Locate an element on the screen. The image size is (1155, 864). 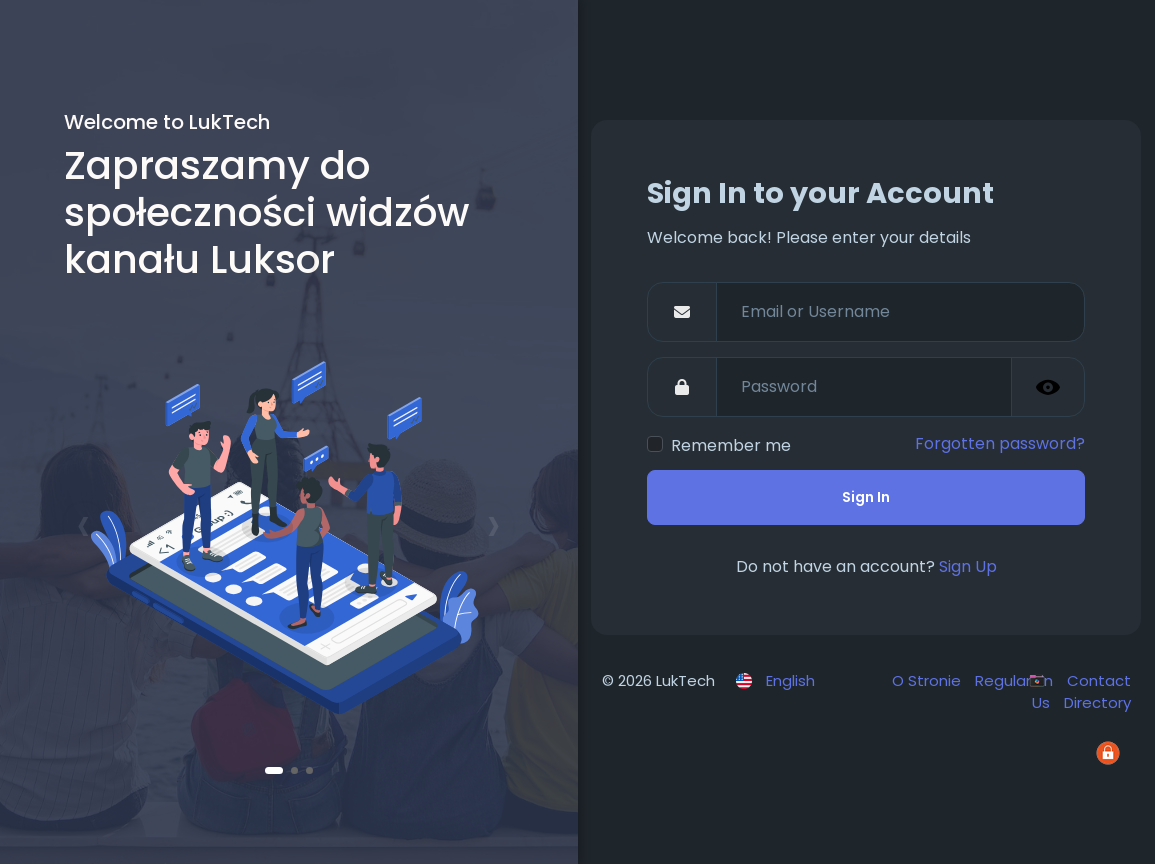
indicates a file or folder is read-only is located at coordinates (1108, 753).